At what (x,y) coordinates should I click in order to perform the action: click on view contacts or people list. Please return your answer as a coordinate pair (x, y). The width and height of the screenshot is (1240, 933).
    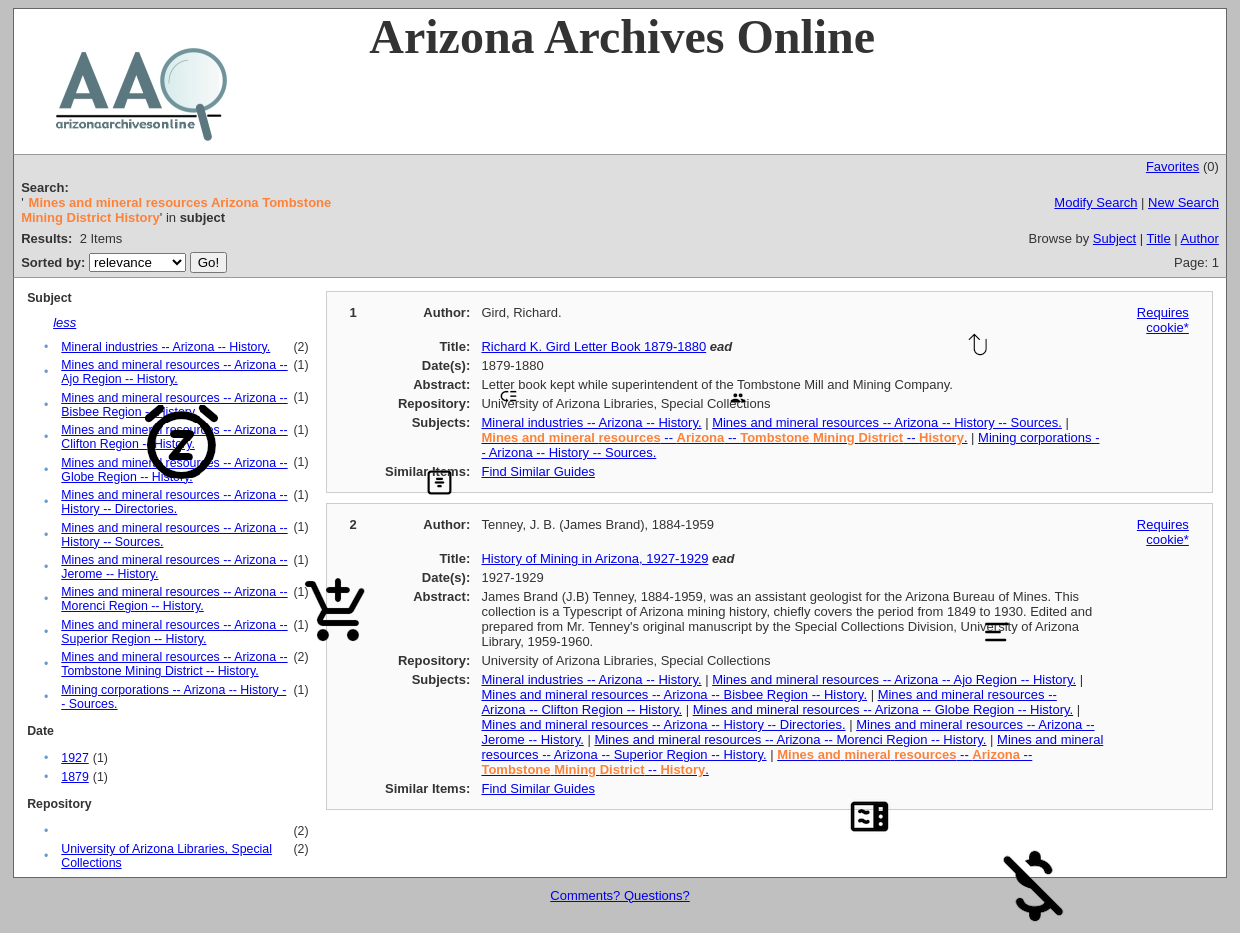
    Looking at the image, I should click on (738, 398).